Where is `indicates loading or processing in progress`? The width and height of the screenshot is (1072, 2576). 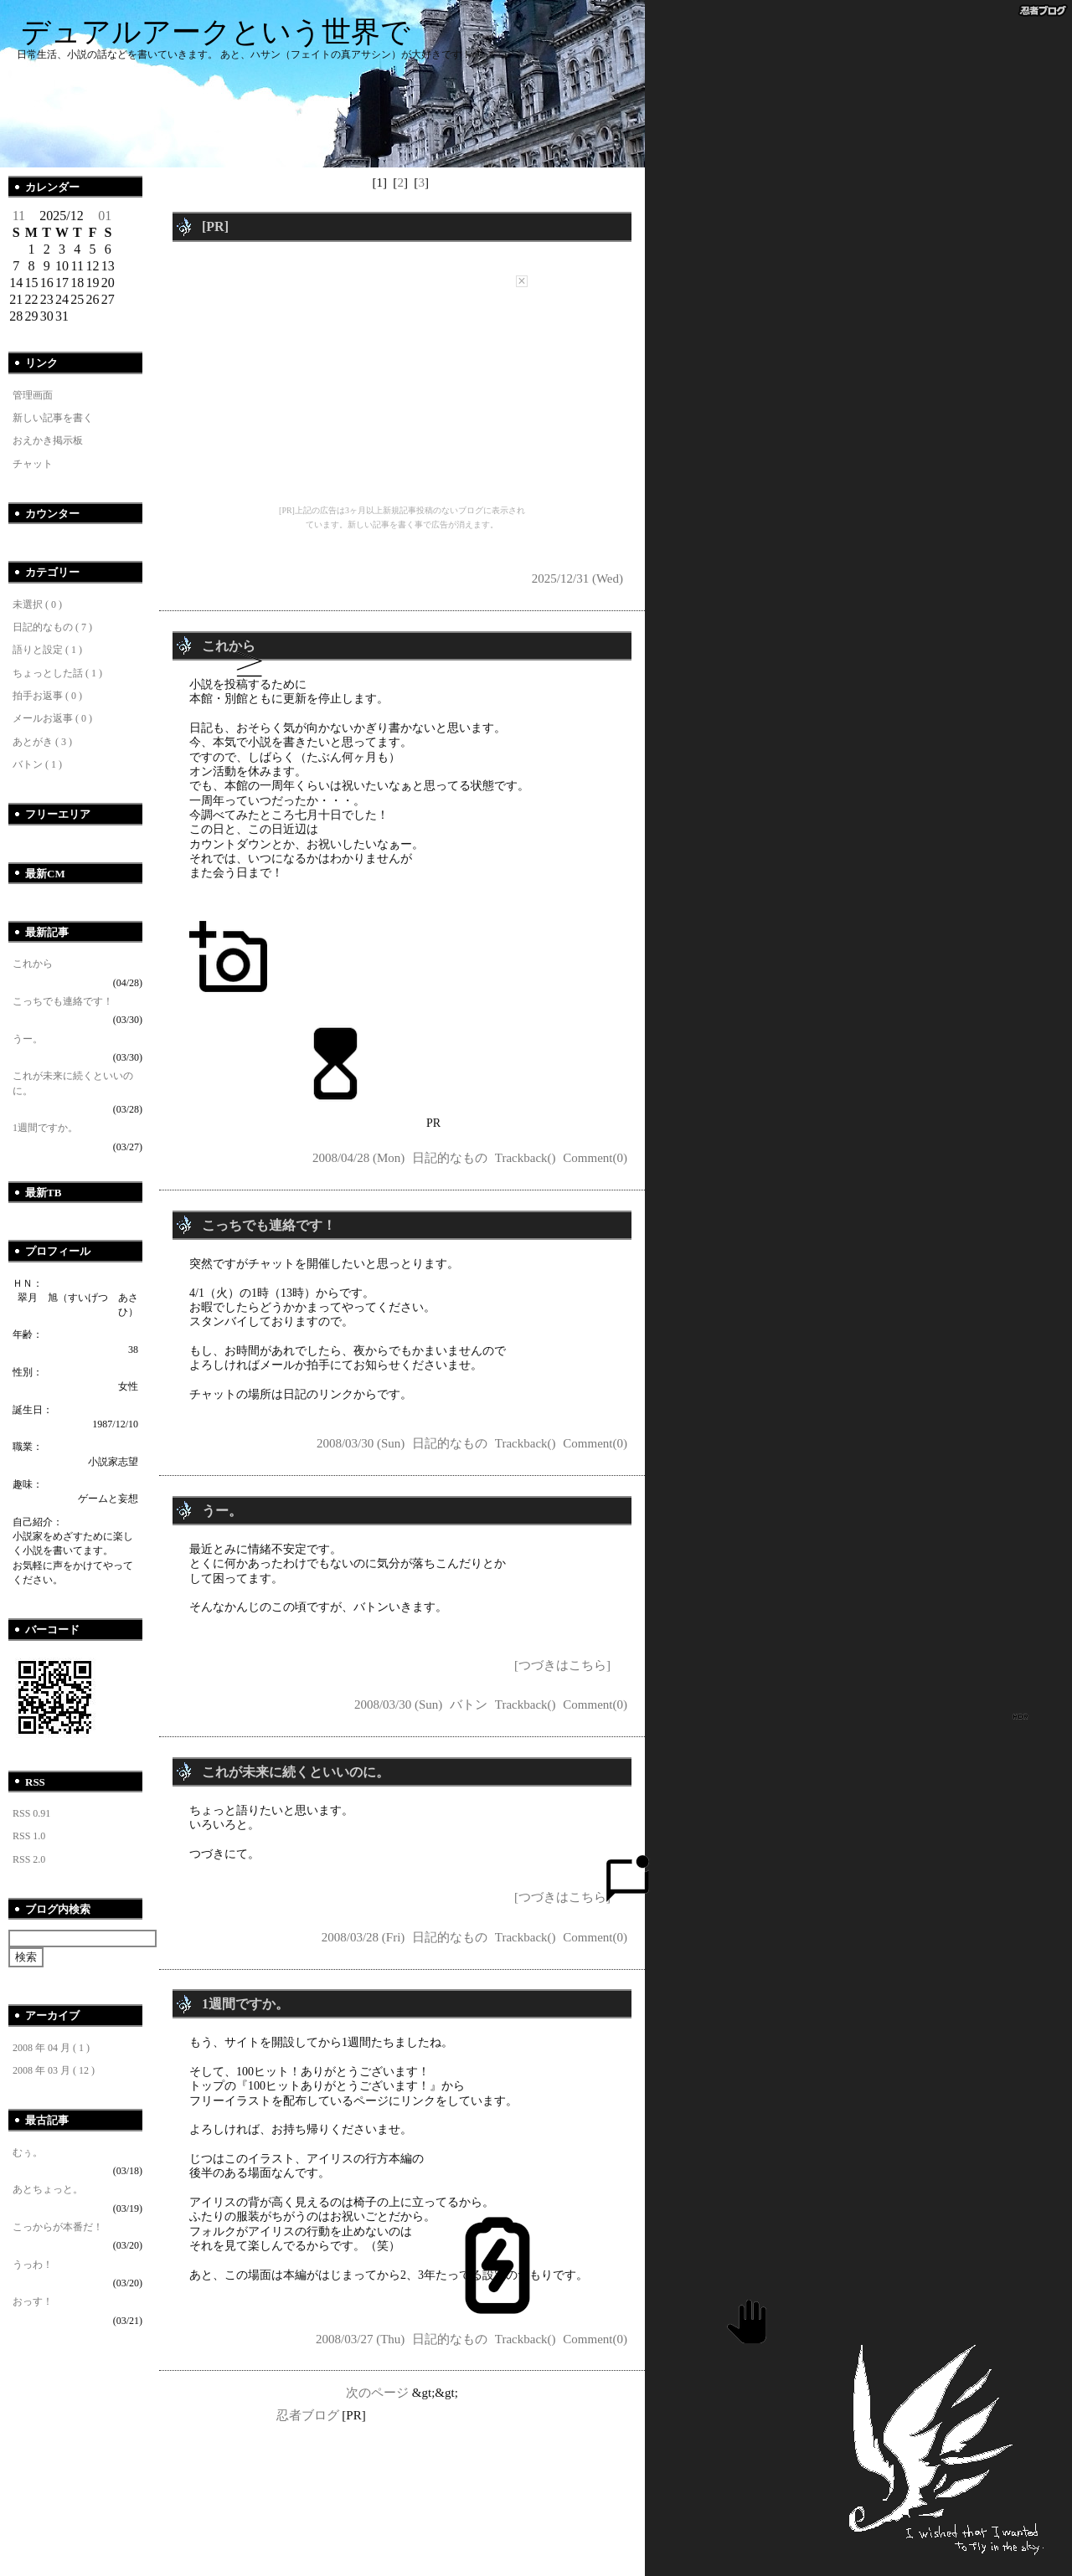
indicates loading or processing in progress is located at coordinates (335, 1063).